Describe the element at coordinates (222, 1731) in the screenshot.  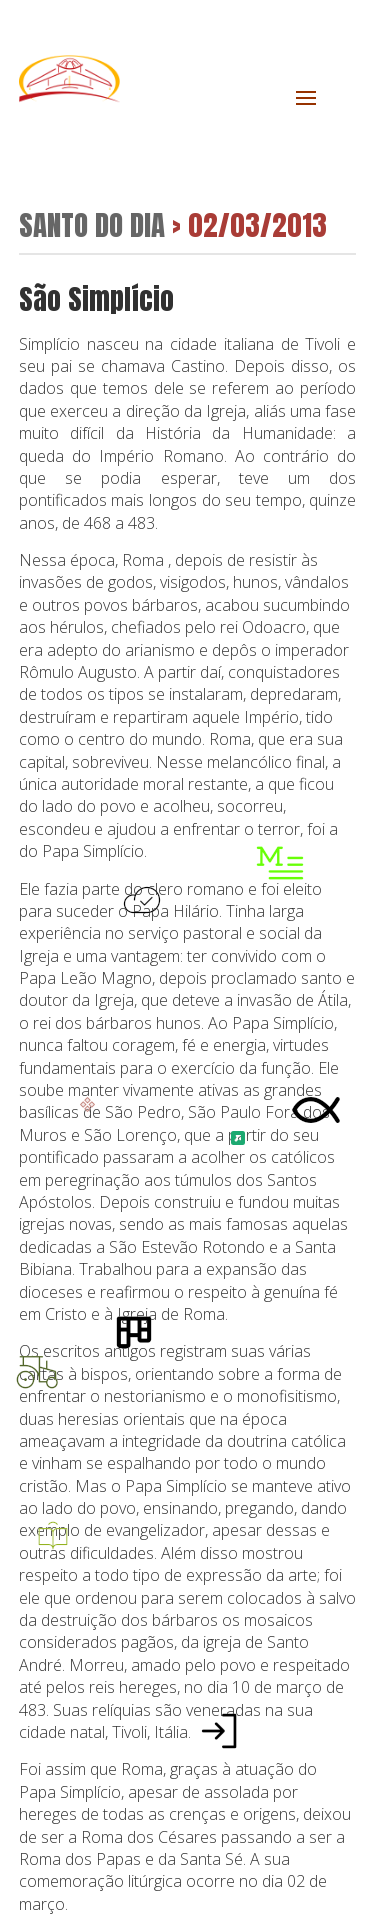
I see `sign in to your account` at that location.